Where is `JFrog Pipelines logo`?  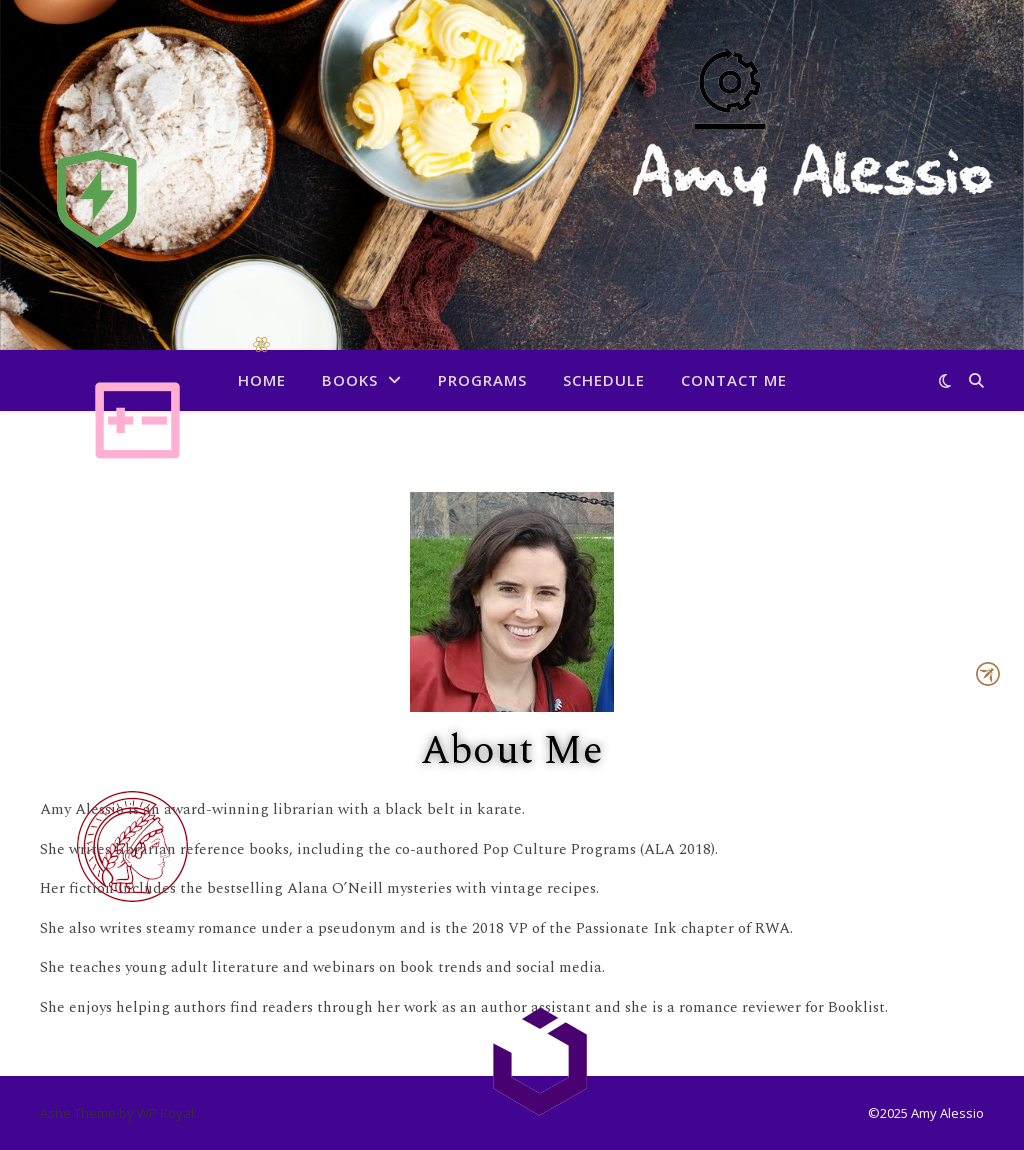 JFrog Pipelines logo is located at coordinates (730, 88).